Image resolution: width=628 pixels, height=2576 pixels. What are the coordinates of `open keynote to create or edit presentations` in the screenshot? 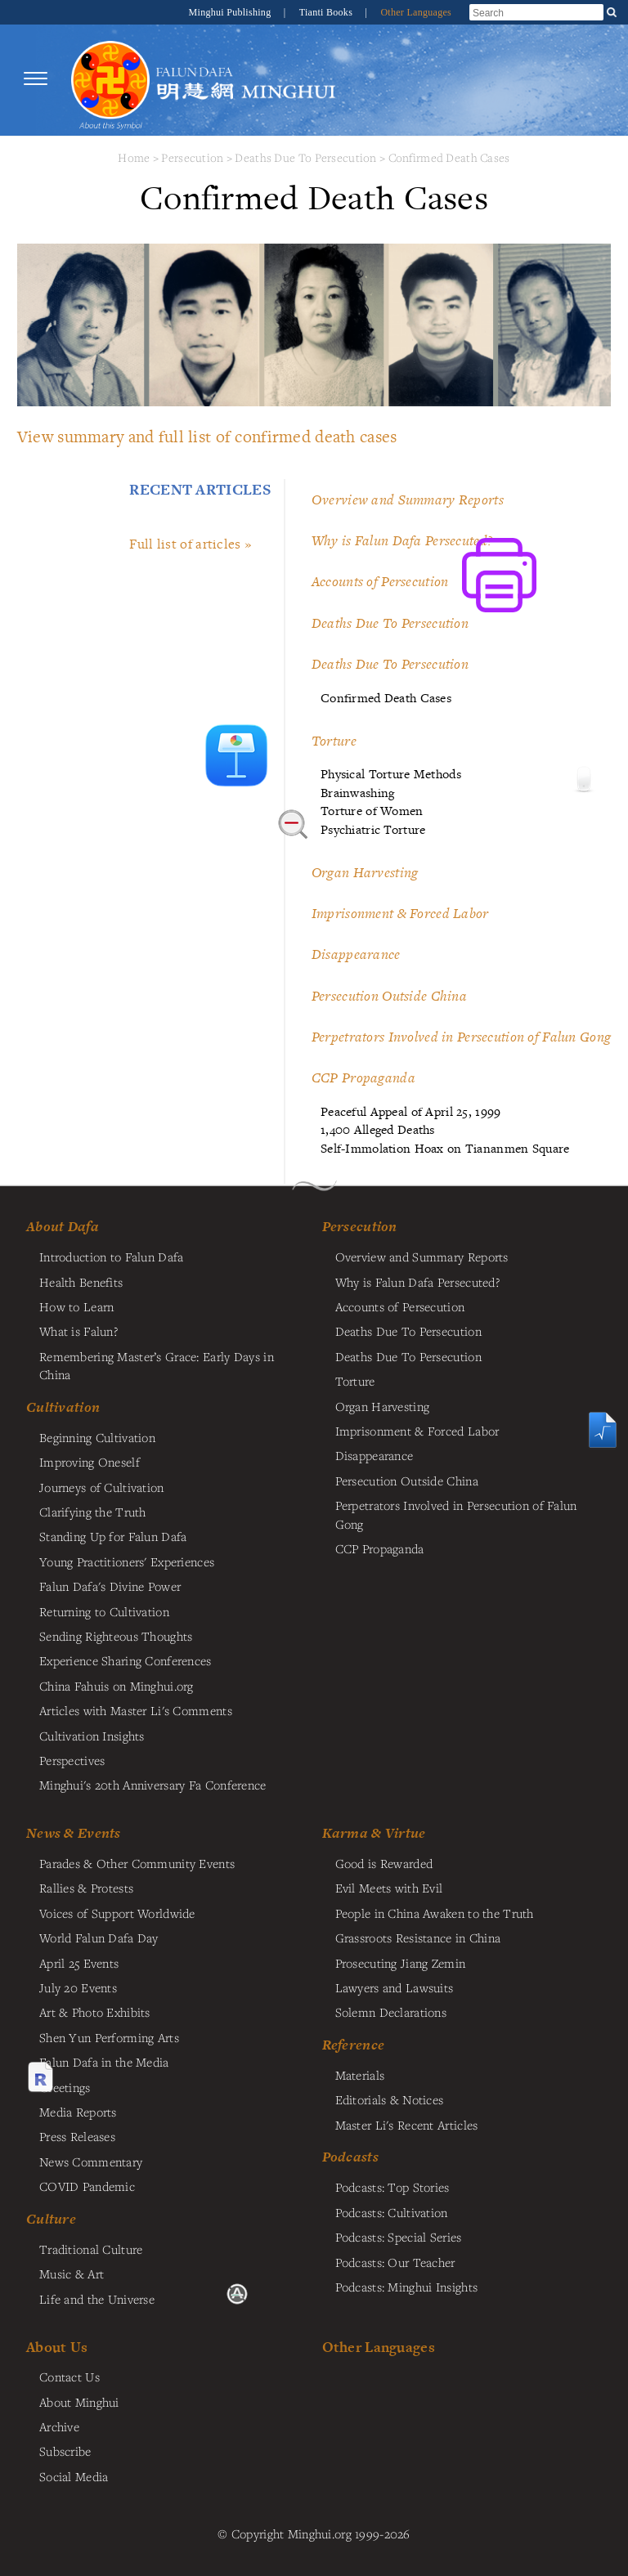 It's located at (236, 755).